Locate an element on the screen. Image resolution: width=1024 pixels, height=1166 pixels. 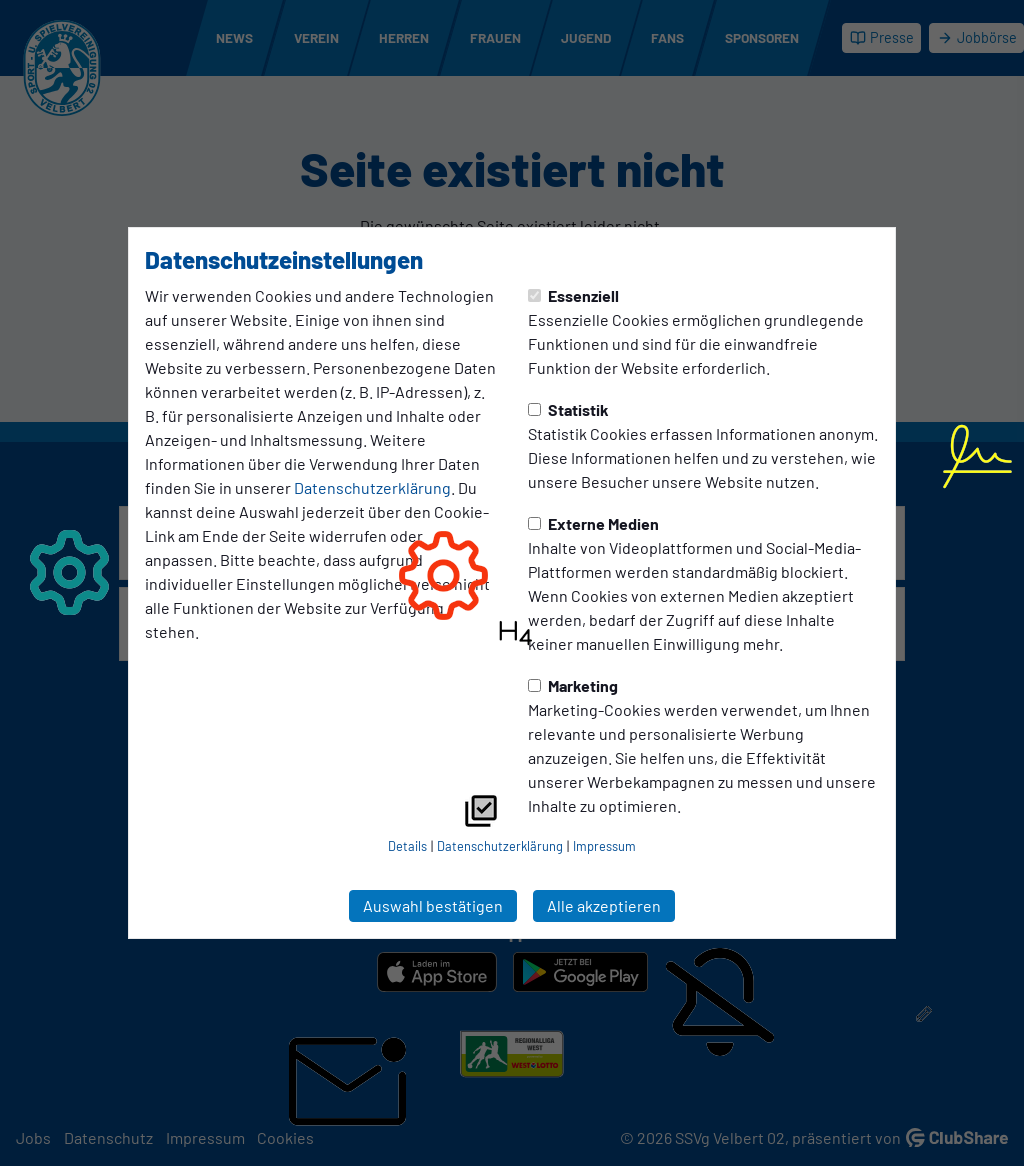
mute notifications is located at coordinates (720, 1002).